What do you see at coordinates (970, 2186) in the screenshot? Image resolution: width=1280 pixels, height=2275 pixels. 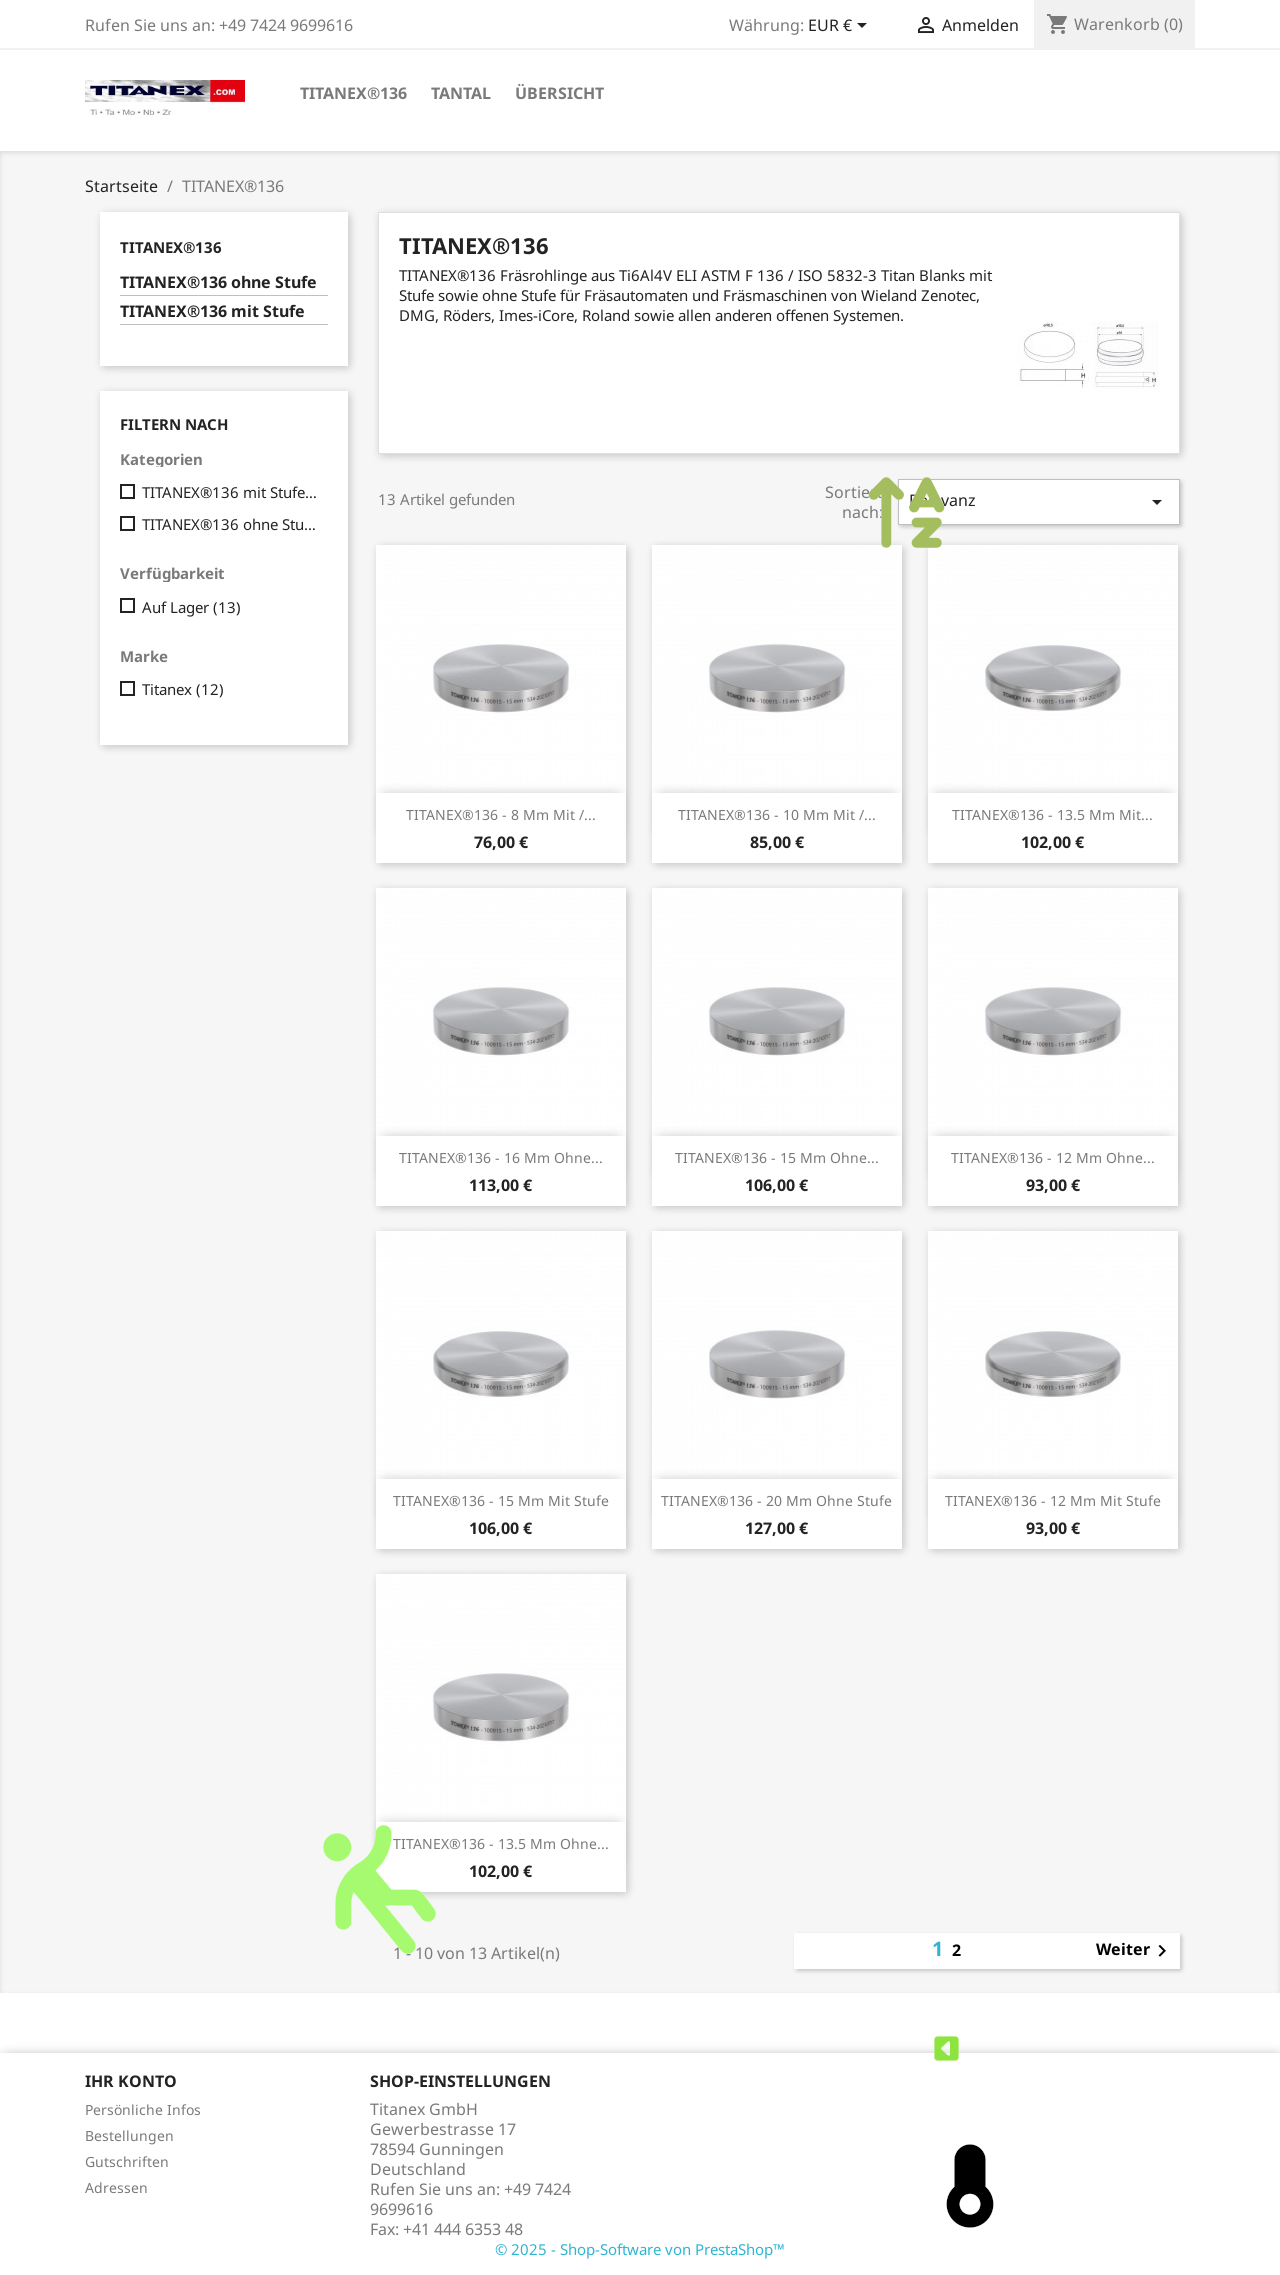 I see `indicates lowest temperature setting or reading` at bounding box center [970, 2186].